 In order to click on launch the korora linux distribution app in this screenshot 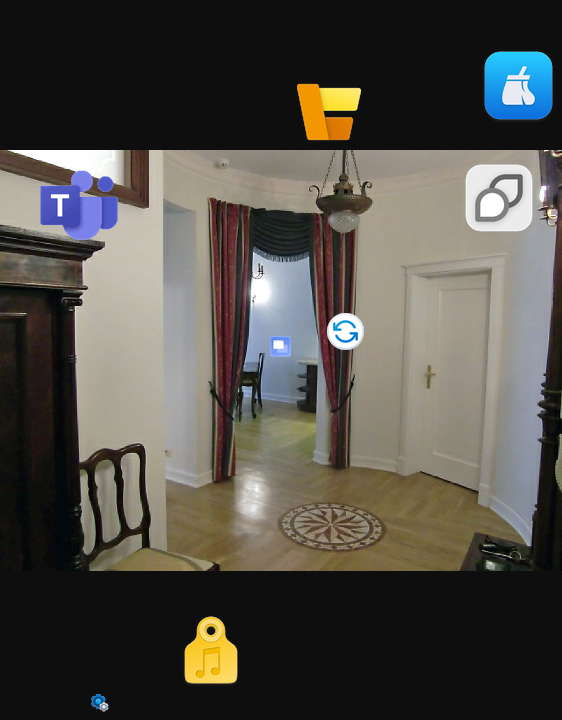, I will do `click(499, 198)`.